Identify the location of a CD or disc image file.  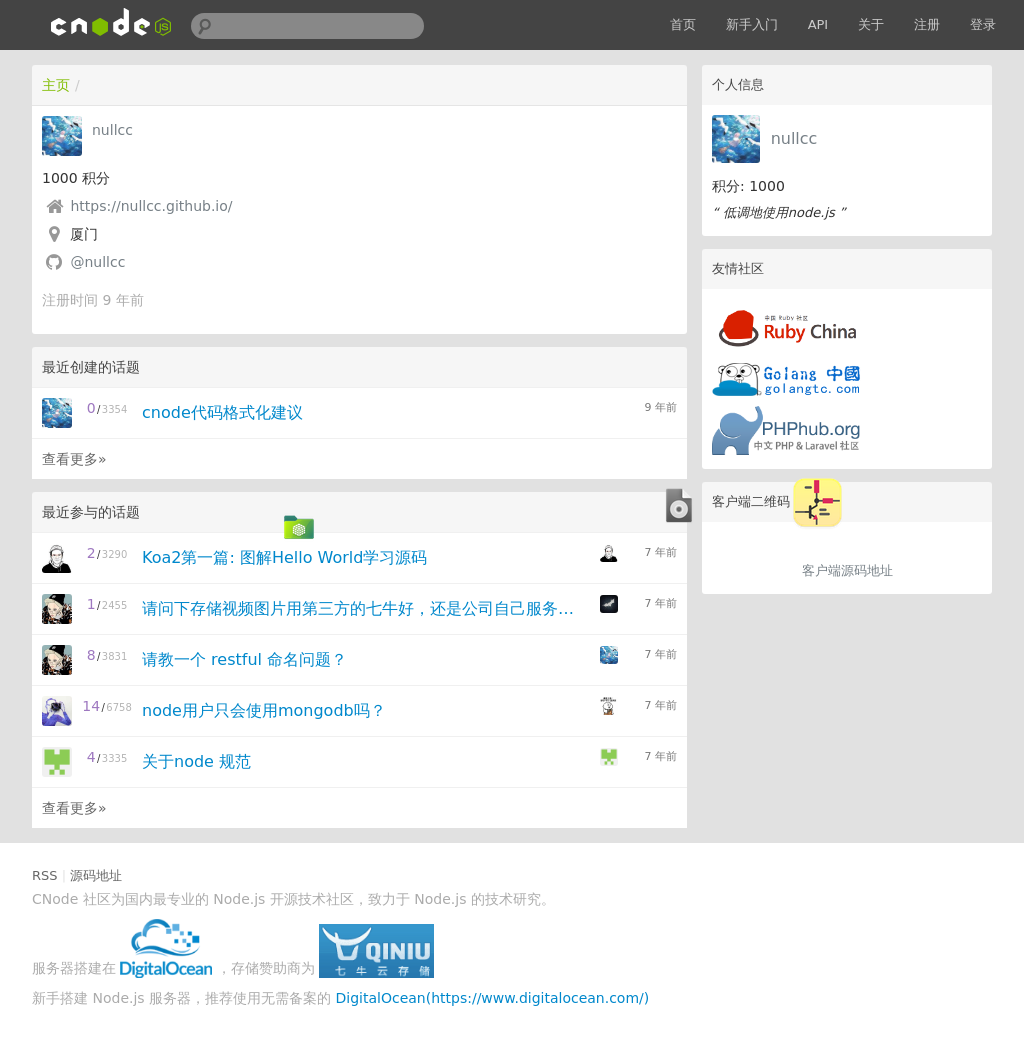
(679, 506).